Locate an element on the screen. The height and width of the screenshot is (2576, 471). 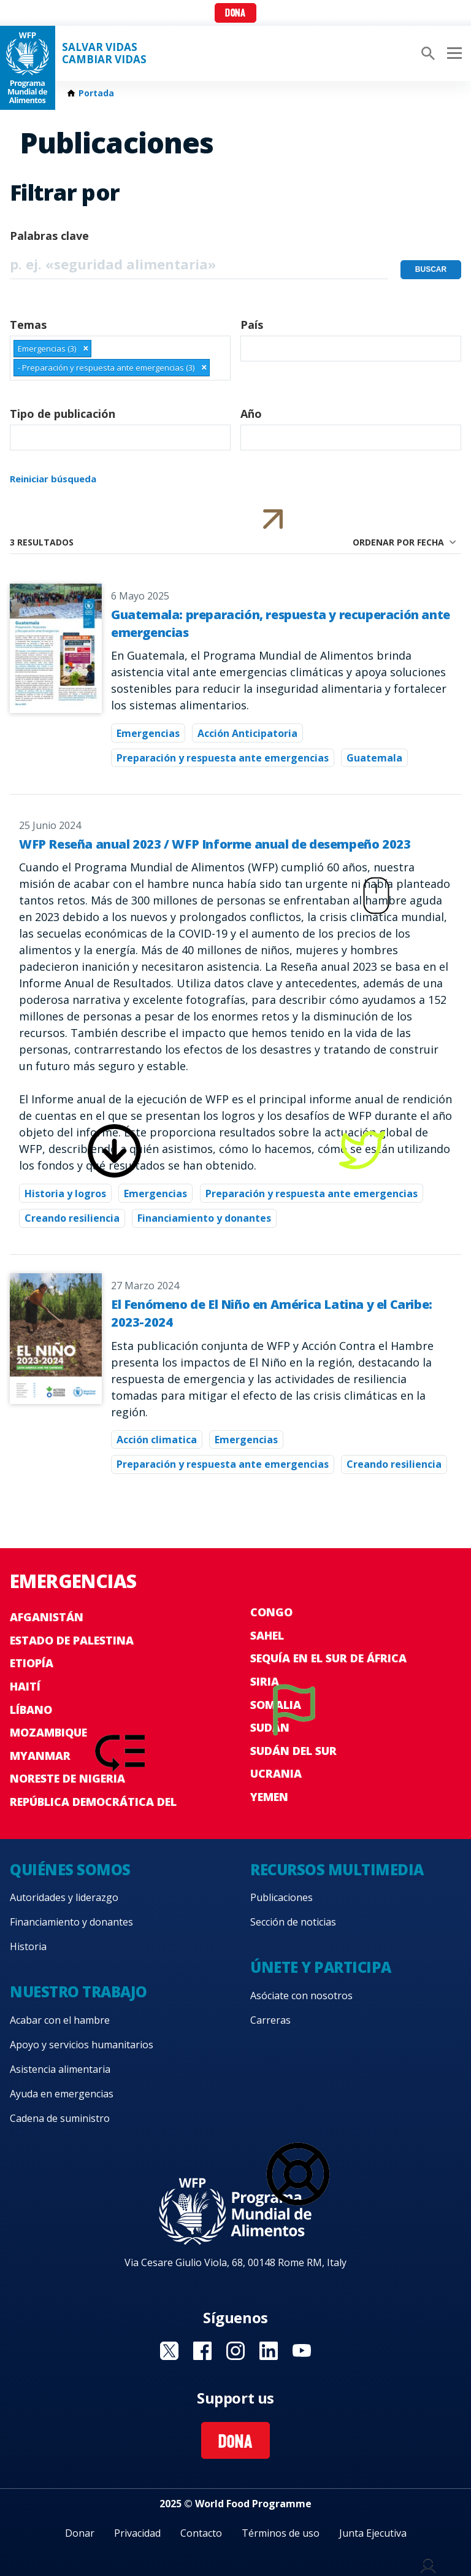
open Twitter app or profile is located at coordinates (362, 1150).